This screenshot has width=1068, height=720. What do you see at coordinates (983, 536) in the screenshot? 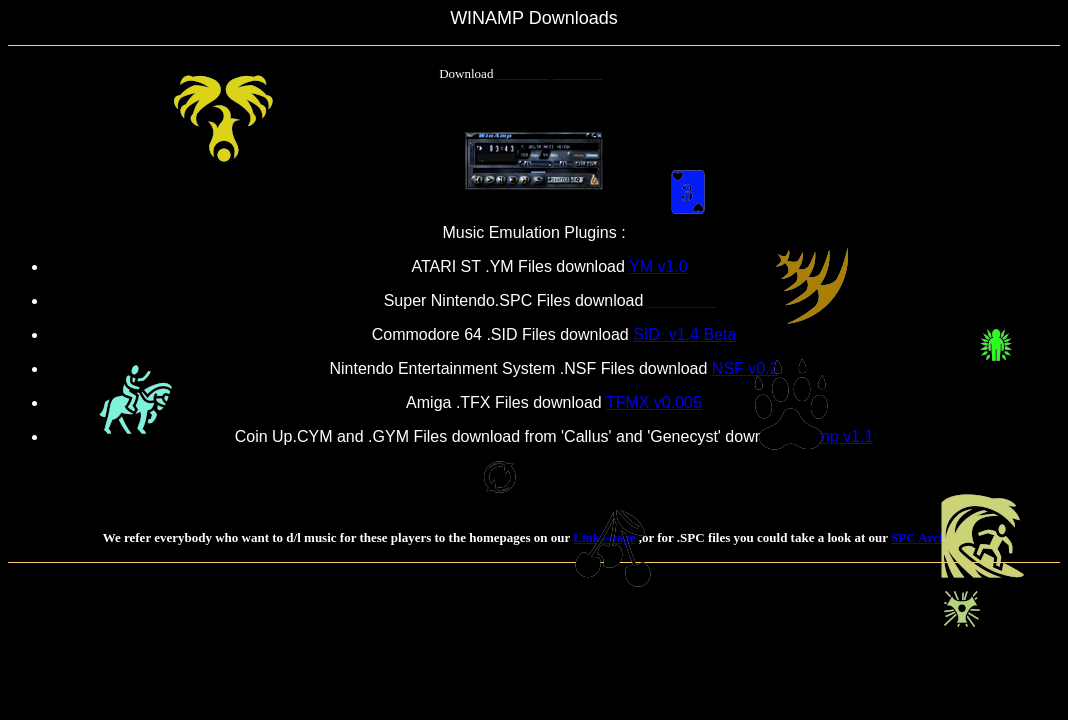
I see `surfing or water sports activity` at bounding box center [983, 536].